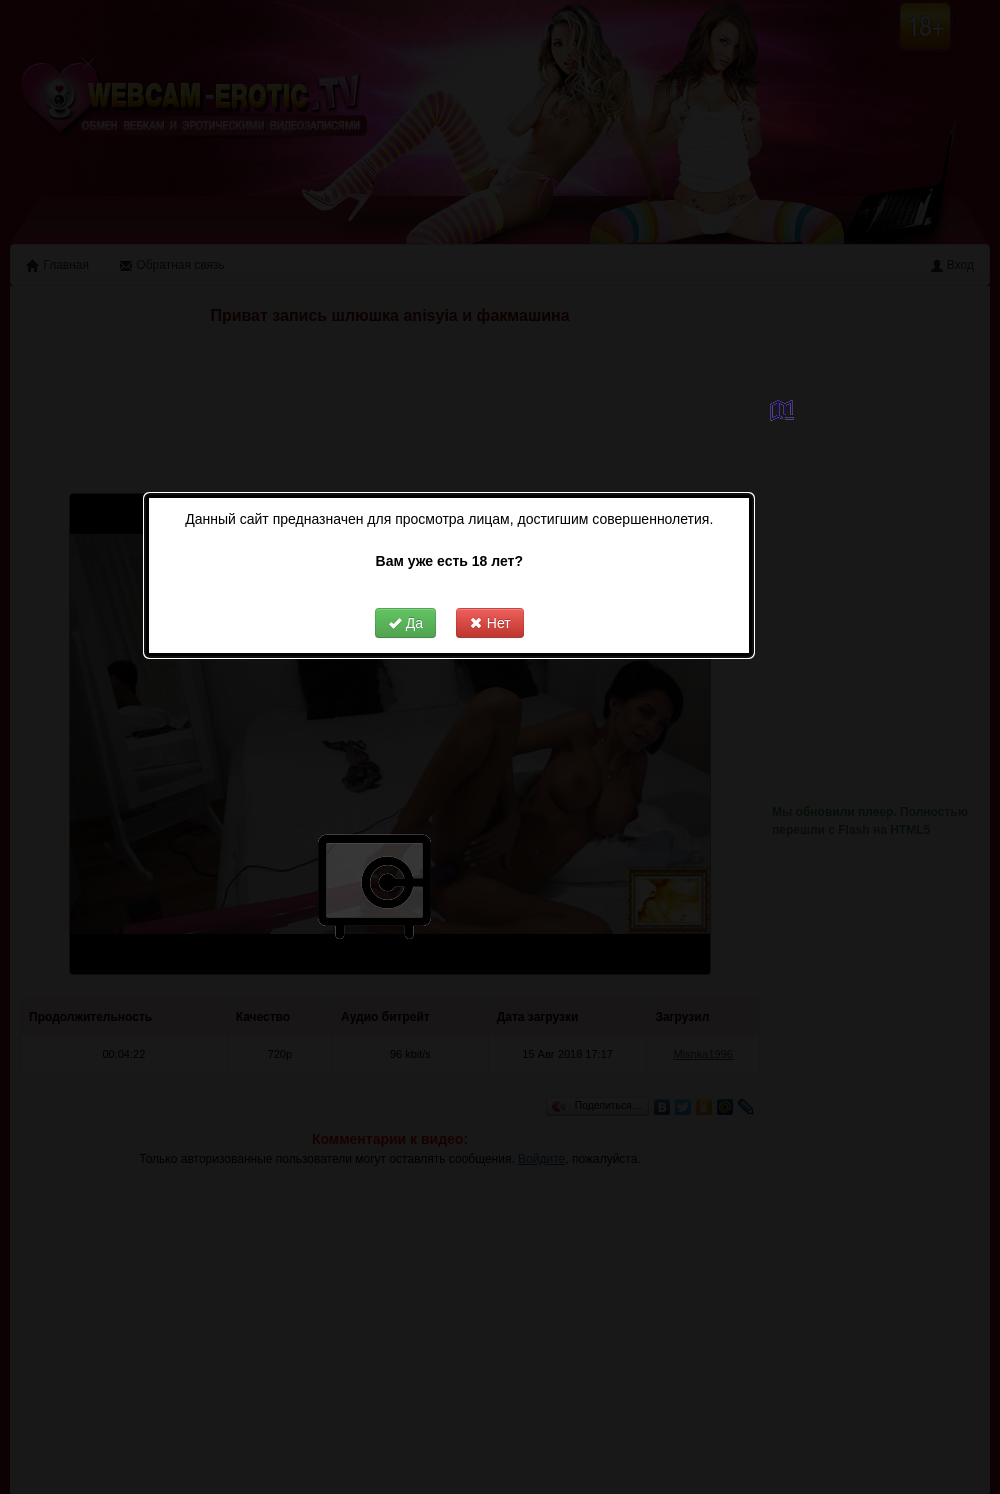 The width and height of the screenshot is (1000, 1494). I want to click on remove a location from the map, so click(781, 410).